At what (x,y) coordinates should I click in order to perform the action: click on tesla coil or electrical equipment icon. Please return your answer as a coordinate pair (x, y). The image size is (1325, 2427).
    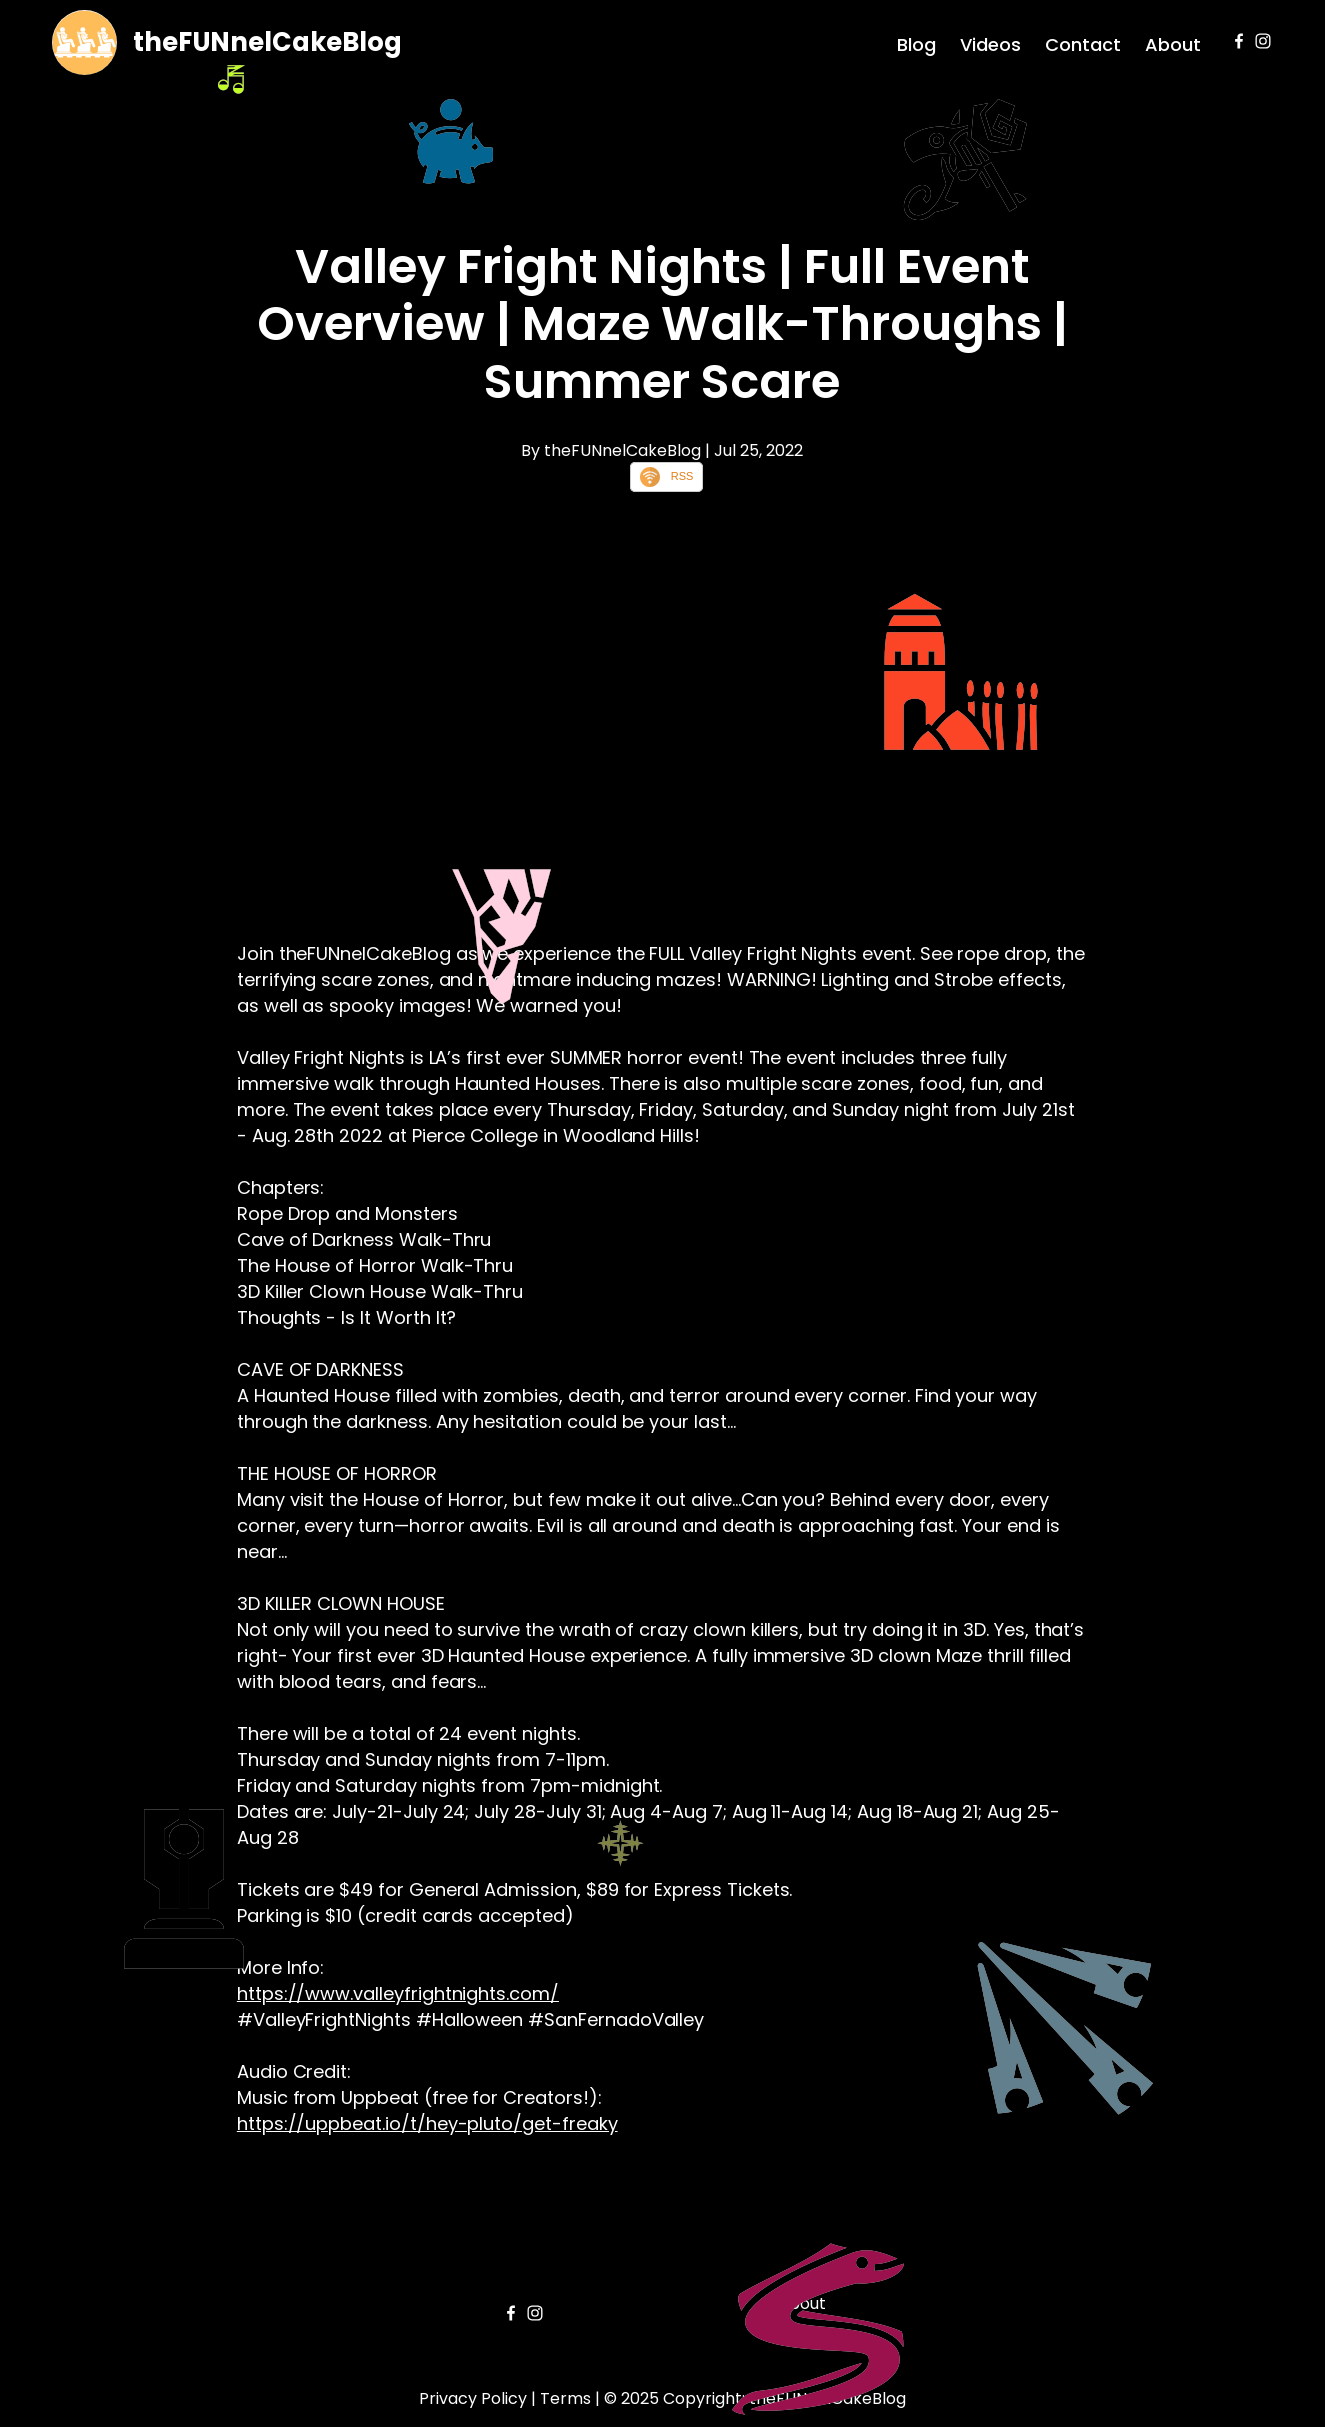
    Looking at the image, I should click on (184, 1889).